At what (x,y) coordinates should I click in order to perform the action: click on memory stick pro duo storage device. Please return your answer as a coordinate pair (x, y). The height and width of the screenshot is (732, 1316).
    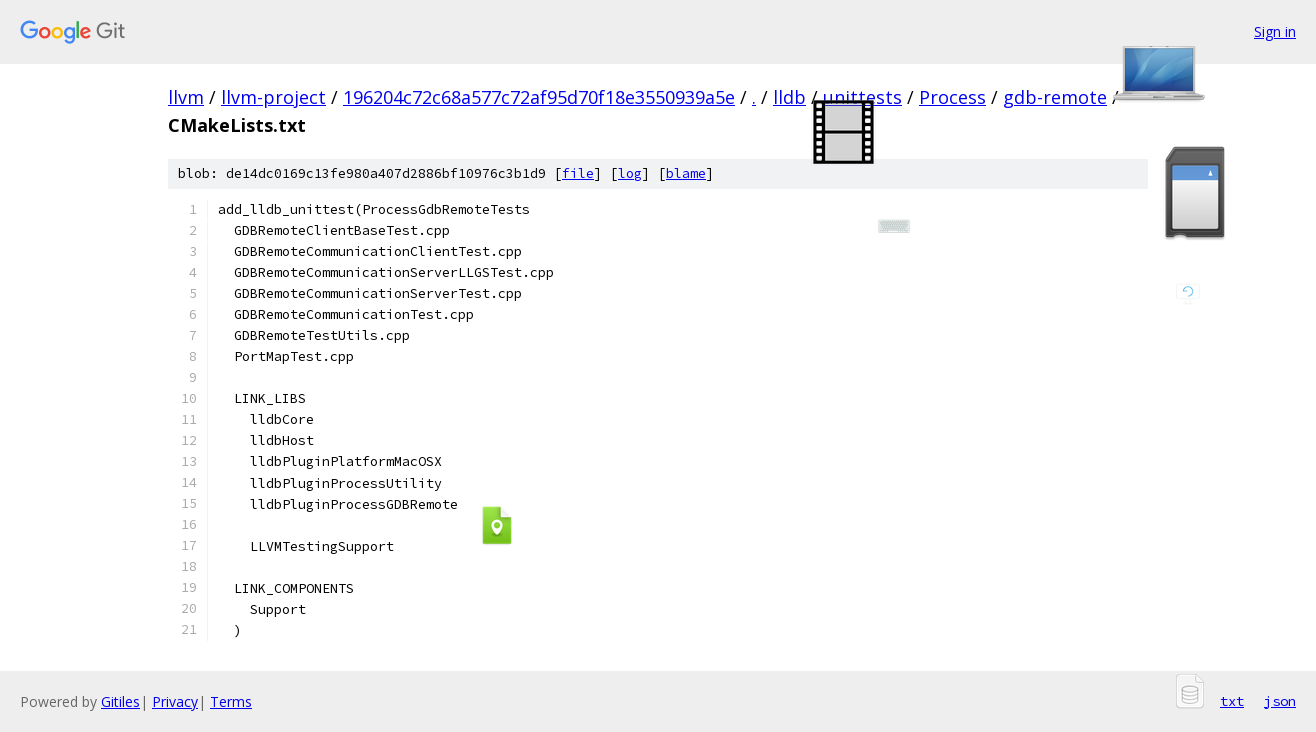
    Looking at the image, I should click on (1194, 193).